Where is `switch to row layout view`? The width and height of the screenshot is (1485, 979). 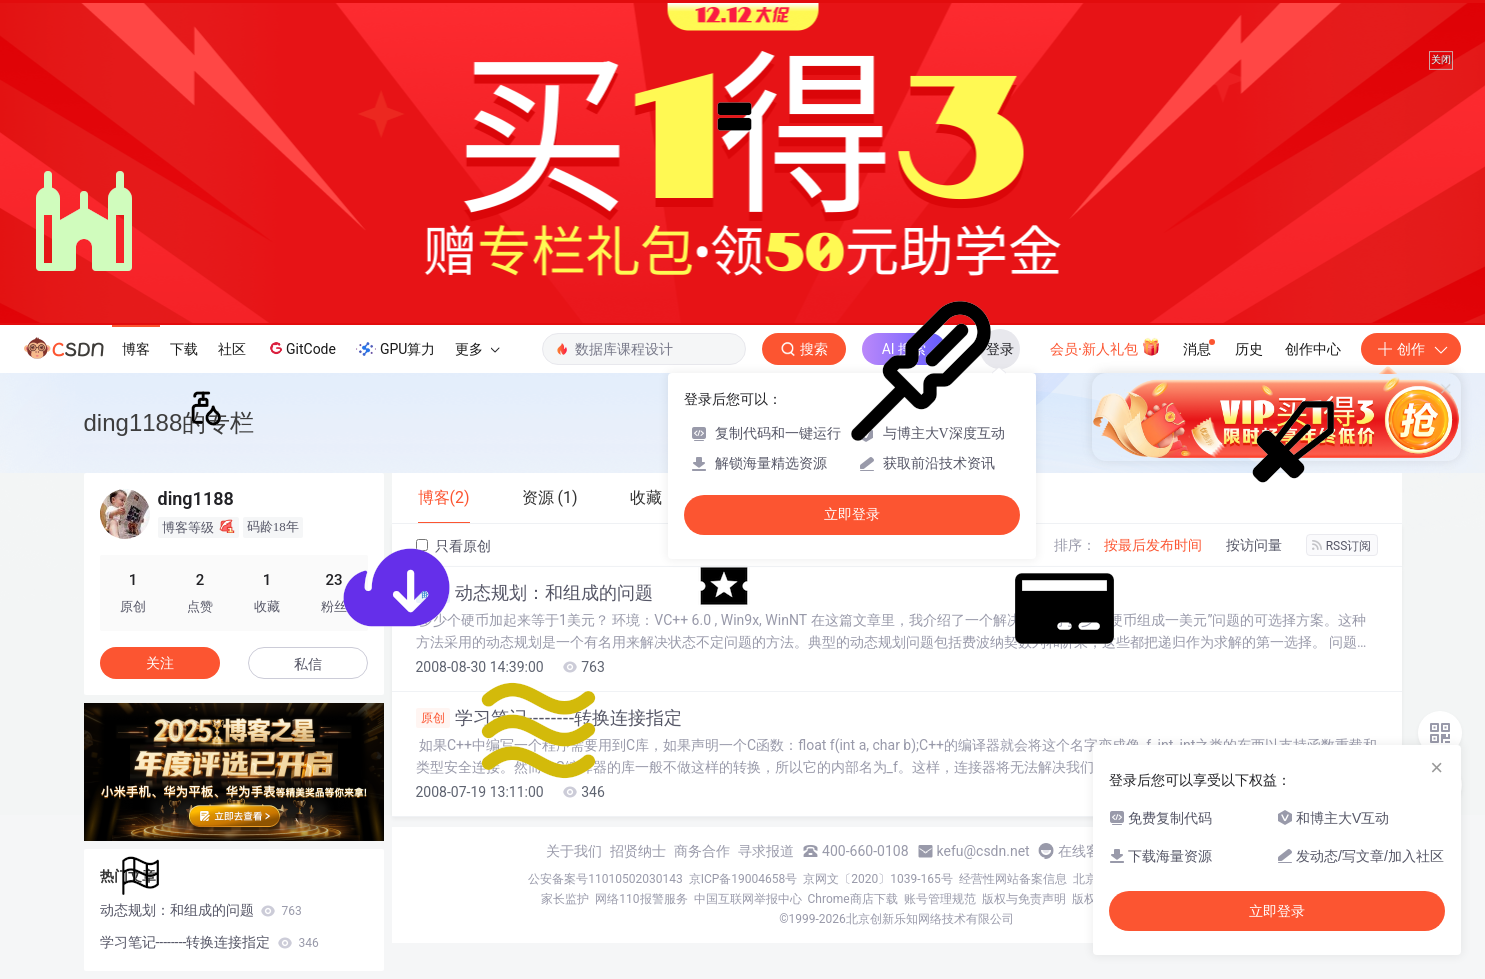
switch to row layout view is located at coordinates (734, 116).